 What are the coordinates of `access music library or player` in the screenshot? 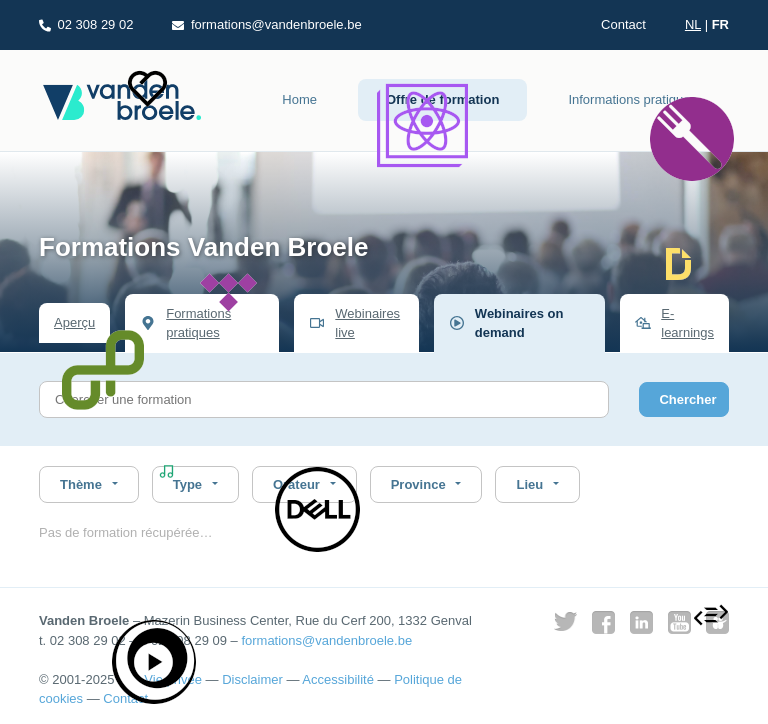 It's located at (167, 471).